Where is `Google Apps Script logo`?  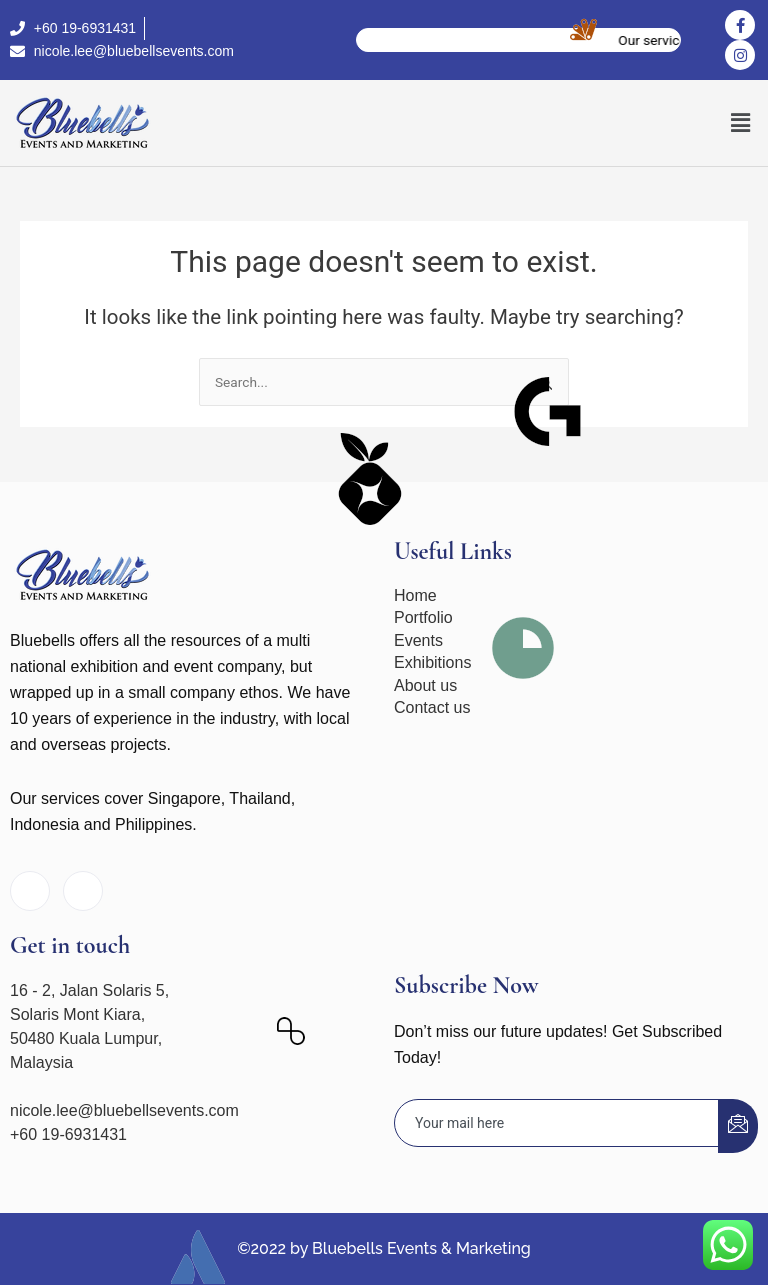
Google Apps Script logo is located at coordinates (583, 29).